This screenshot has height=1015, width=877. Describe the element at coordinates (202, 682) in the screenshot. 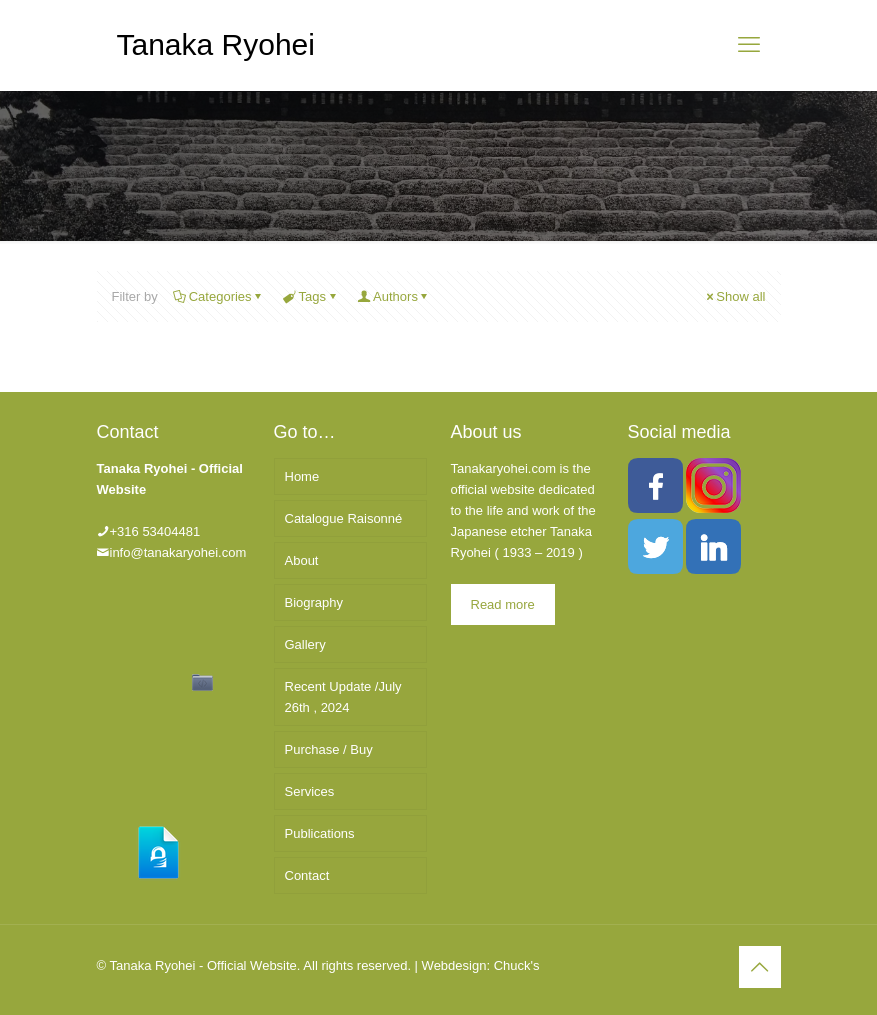

I see `open your code projects folder` at that location.